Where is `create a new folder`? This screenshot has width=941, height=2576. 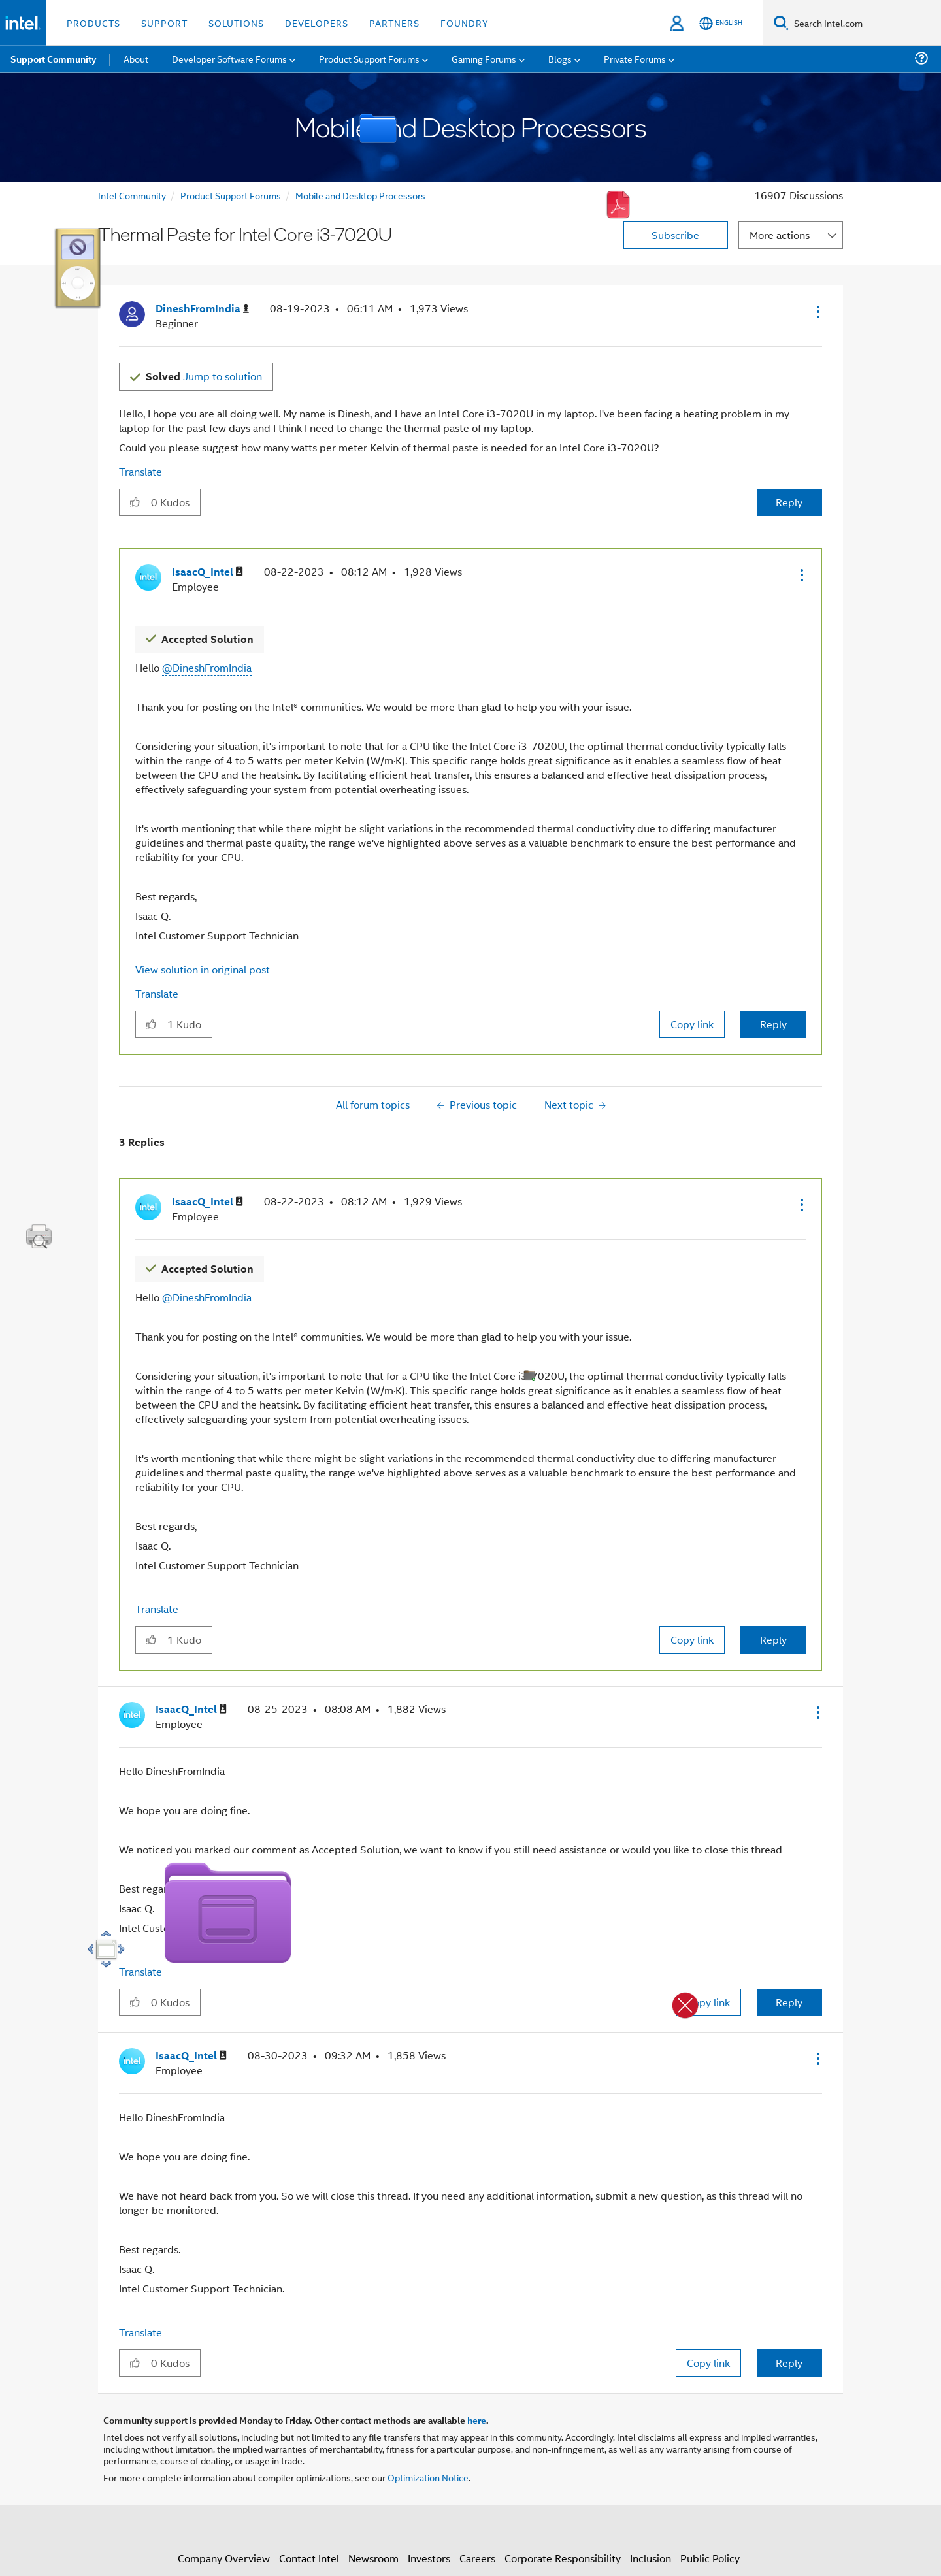 create a new folder is located at coordinates (529, 1375).